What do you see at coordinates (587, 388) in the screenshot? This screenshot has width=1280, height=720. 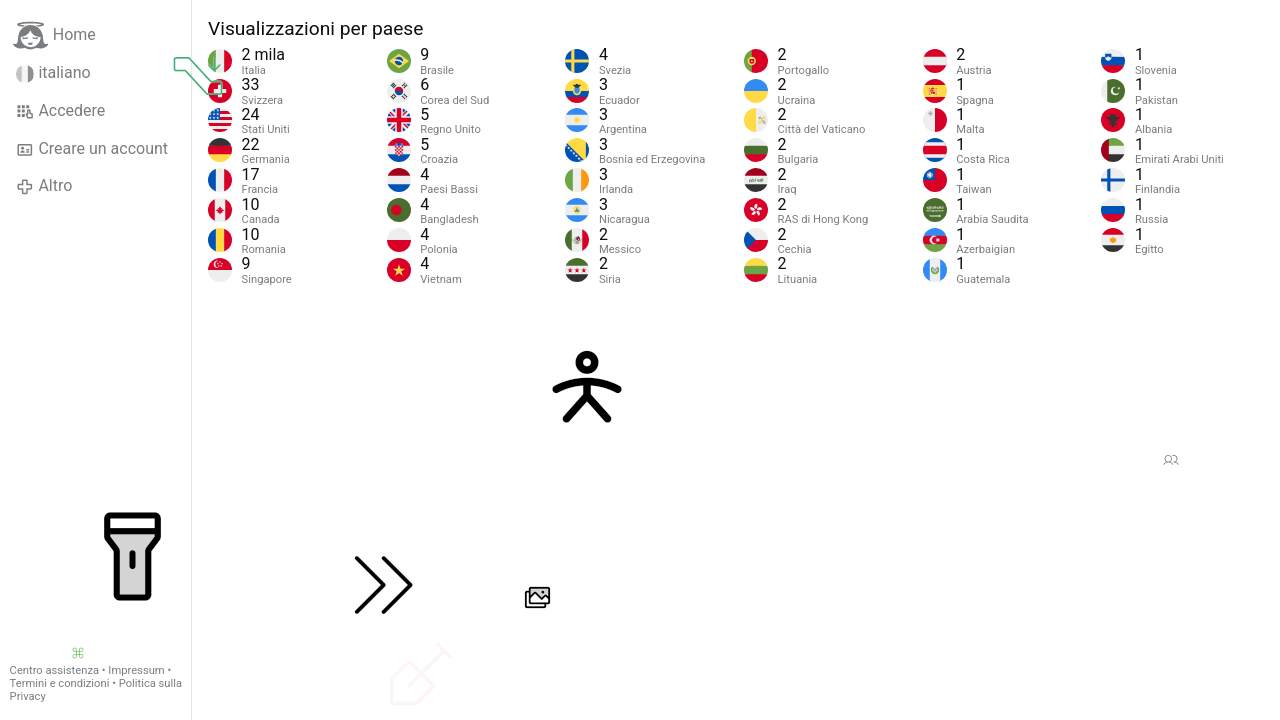 I see `view user profile` at bounding box center [587, 388].